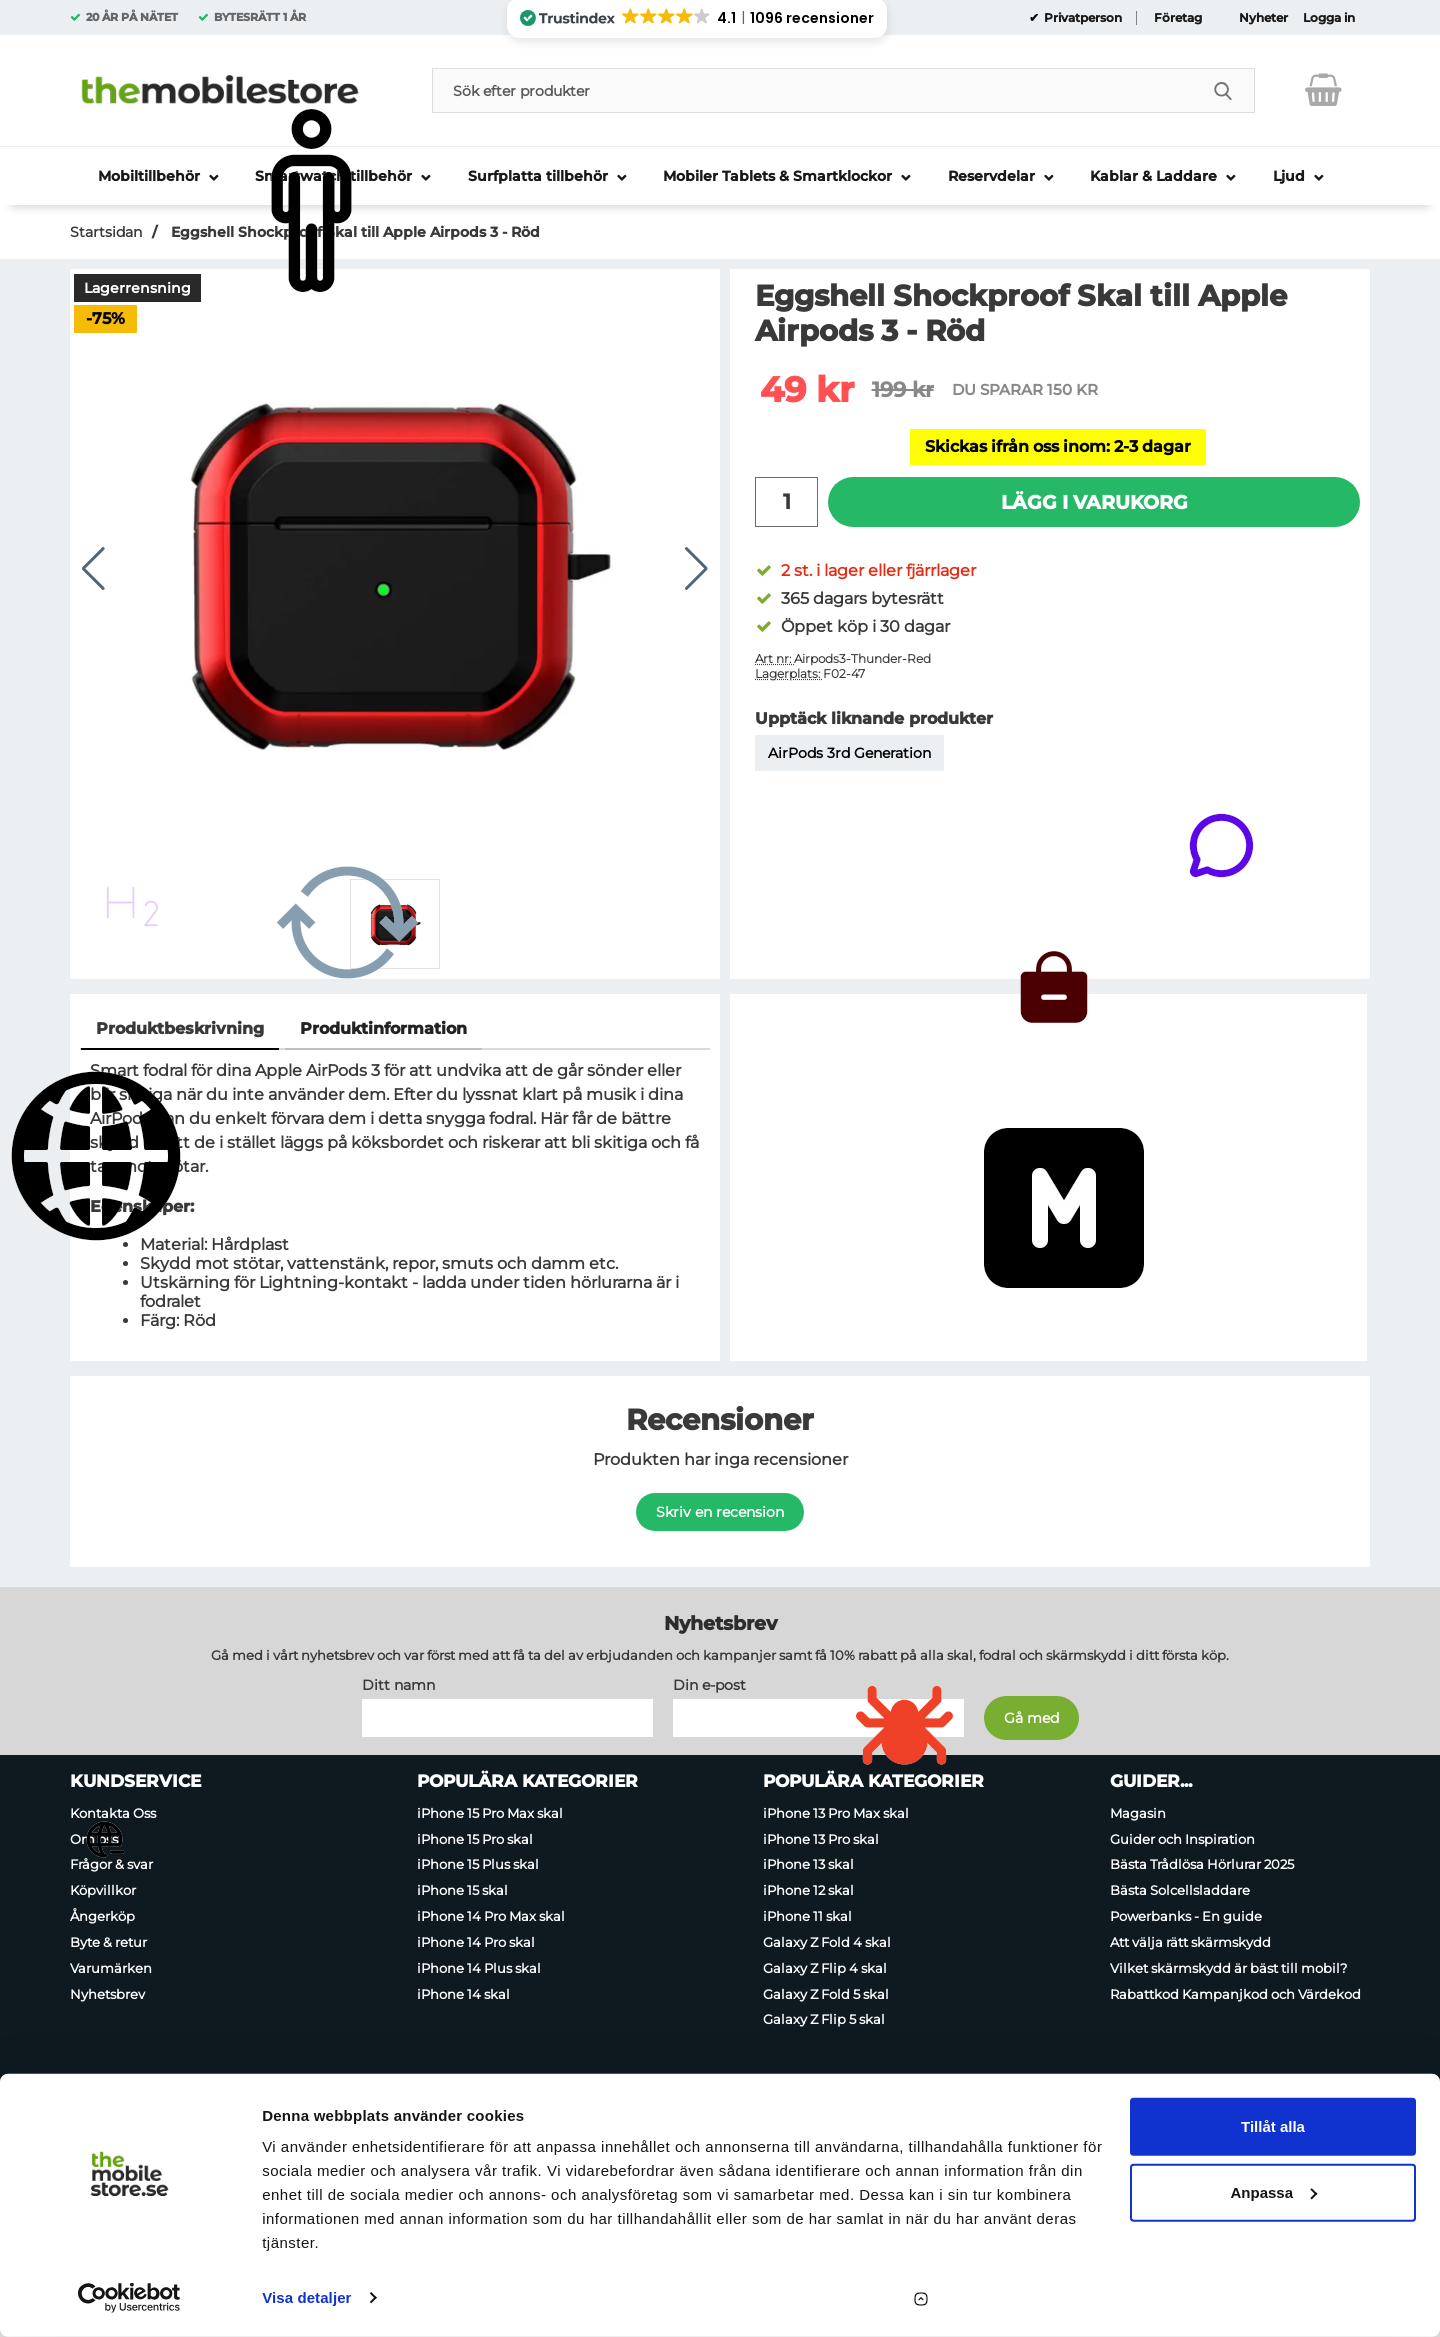 The height and width of the screenshot is (2337, 1440). I want to click on access website or browse the web, so click(96, 1156).